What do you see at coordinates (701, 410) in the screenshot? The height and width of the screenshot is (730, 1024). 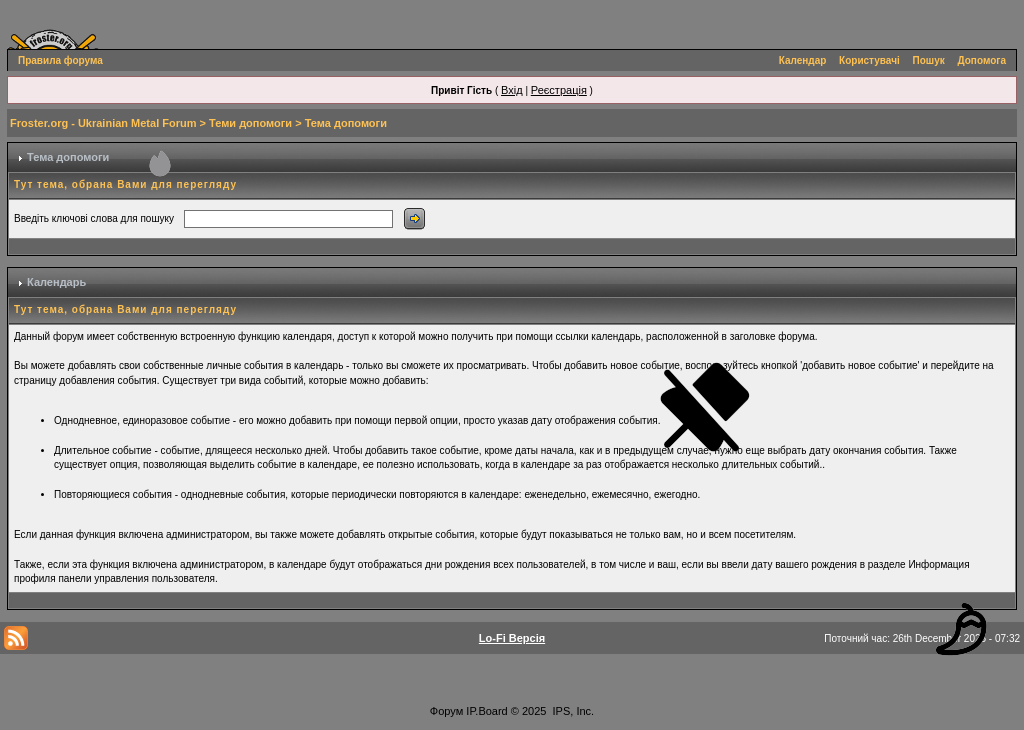 I see `unpin this item` at bounding box center [701, 410].